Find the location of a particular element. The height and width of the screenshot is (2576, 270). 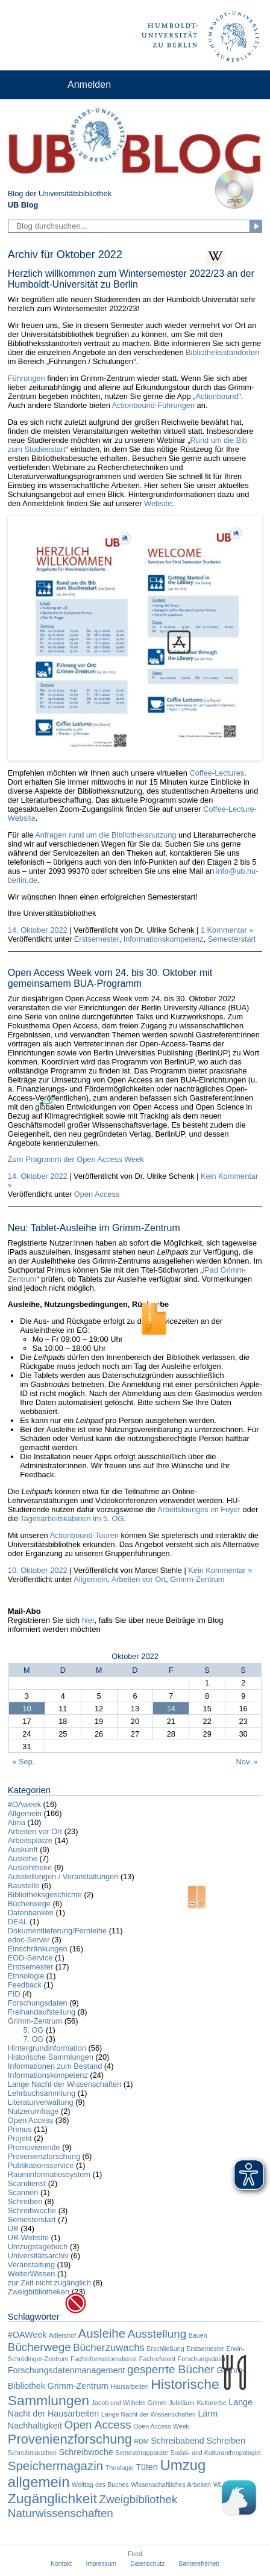

open wike wikipedia reader app is located at coordinates (215, 256).